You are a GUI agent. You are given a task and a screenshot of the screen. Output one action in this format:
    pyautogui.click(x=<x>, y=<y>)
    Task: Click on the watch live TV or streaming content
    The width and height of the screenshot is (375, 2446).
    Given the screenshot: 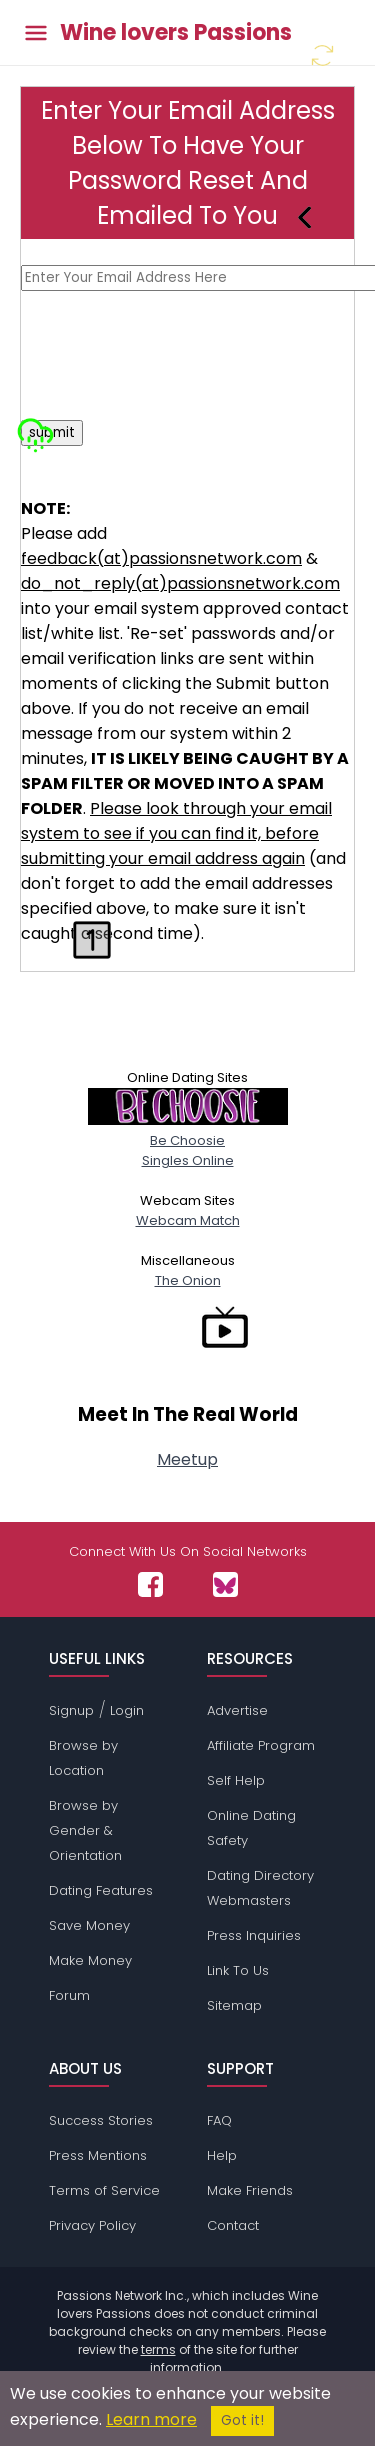 What is the action you would take?
    pyautogui.click(x=225, y=1327)
    